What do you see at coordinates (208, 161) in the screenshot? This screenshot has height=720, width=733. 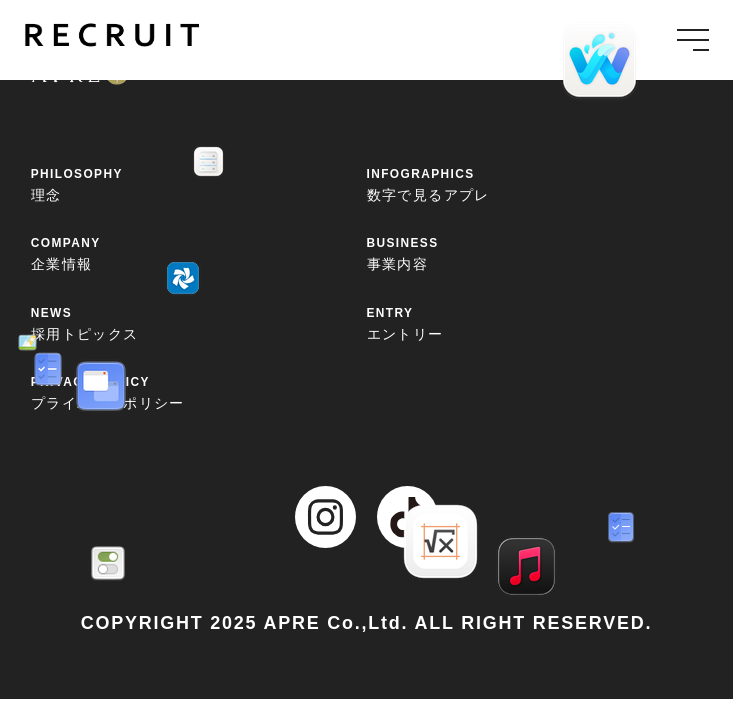 I see `open sequeler database management app` at bounding box center [208, 161].